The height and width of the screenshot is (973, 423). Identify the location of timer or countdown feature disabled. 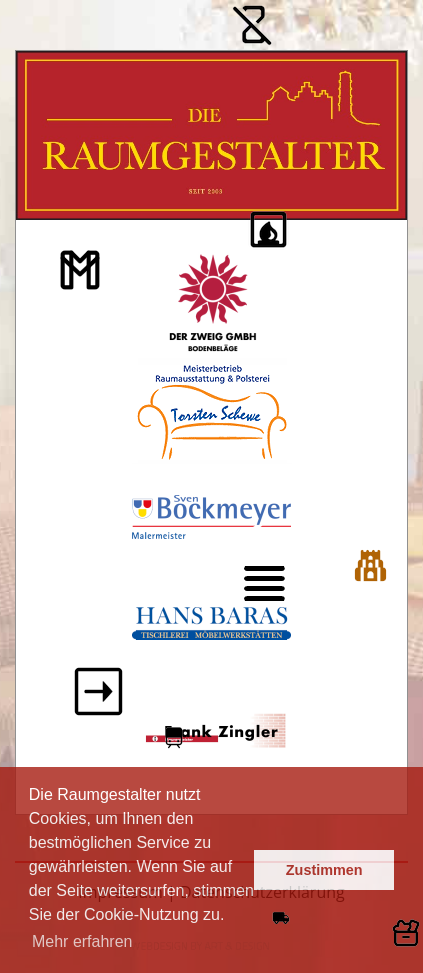
(253, 24).